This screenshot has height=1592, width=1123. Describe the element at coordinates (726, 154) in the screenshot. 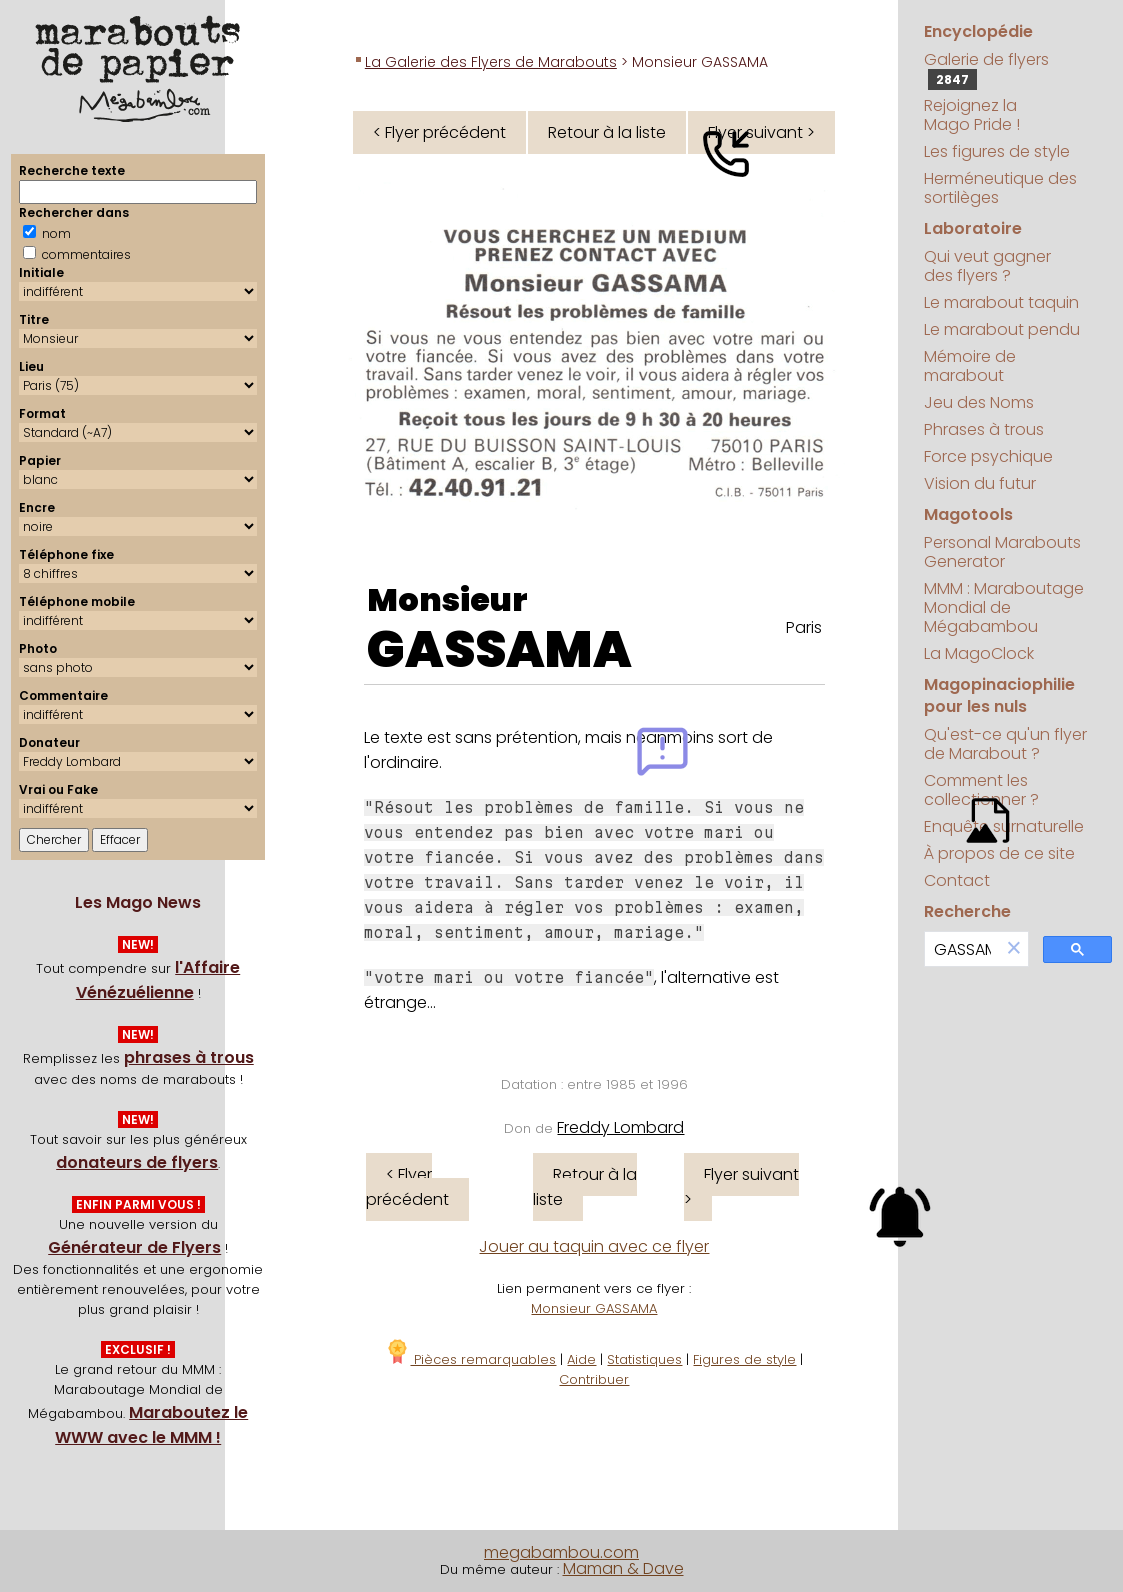

I see `incoming call notification` at that location.